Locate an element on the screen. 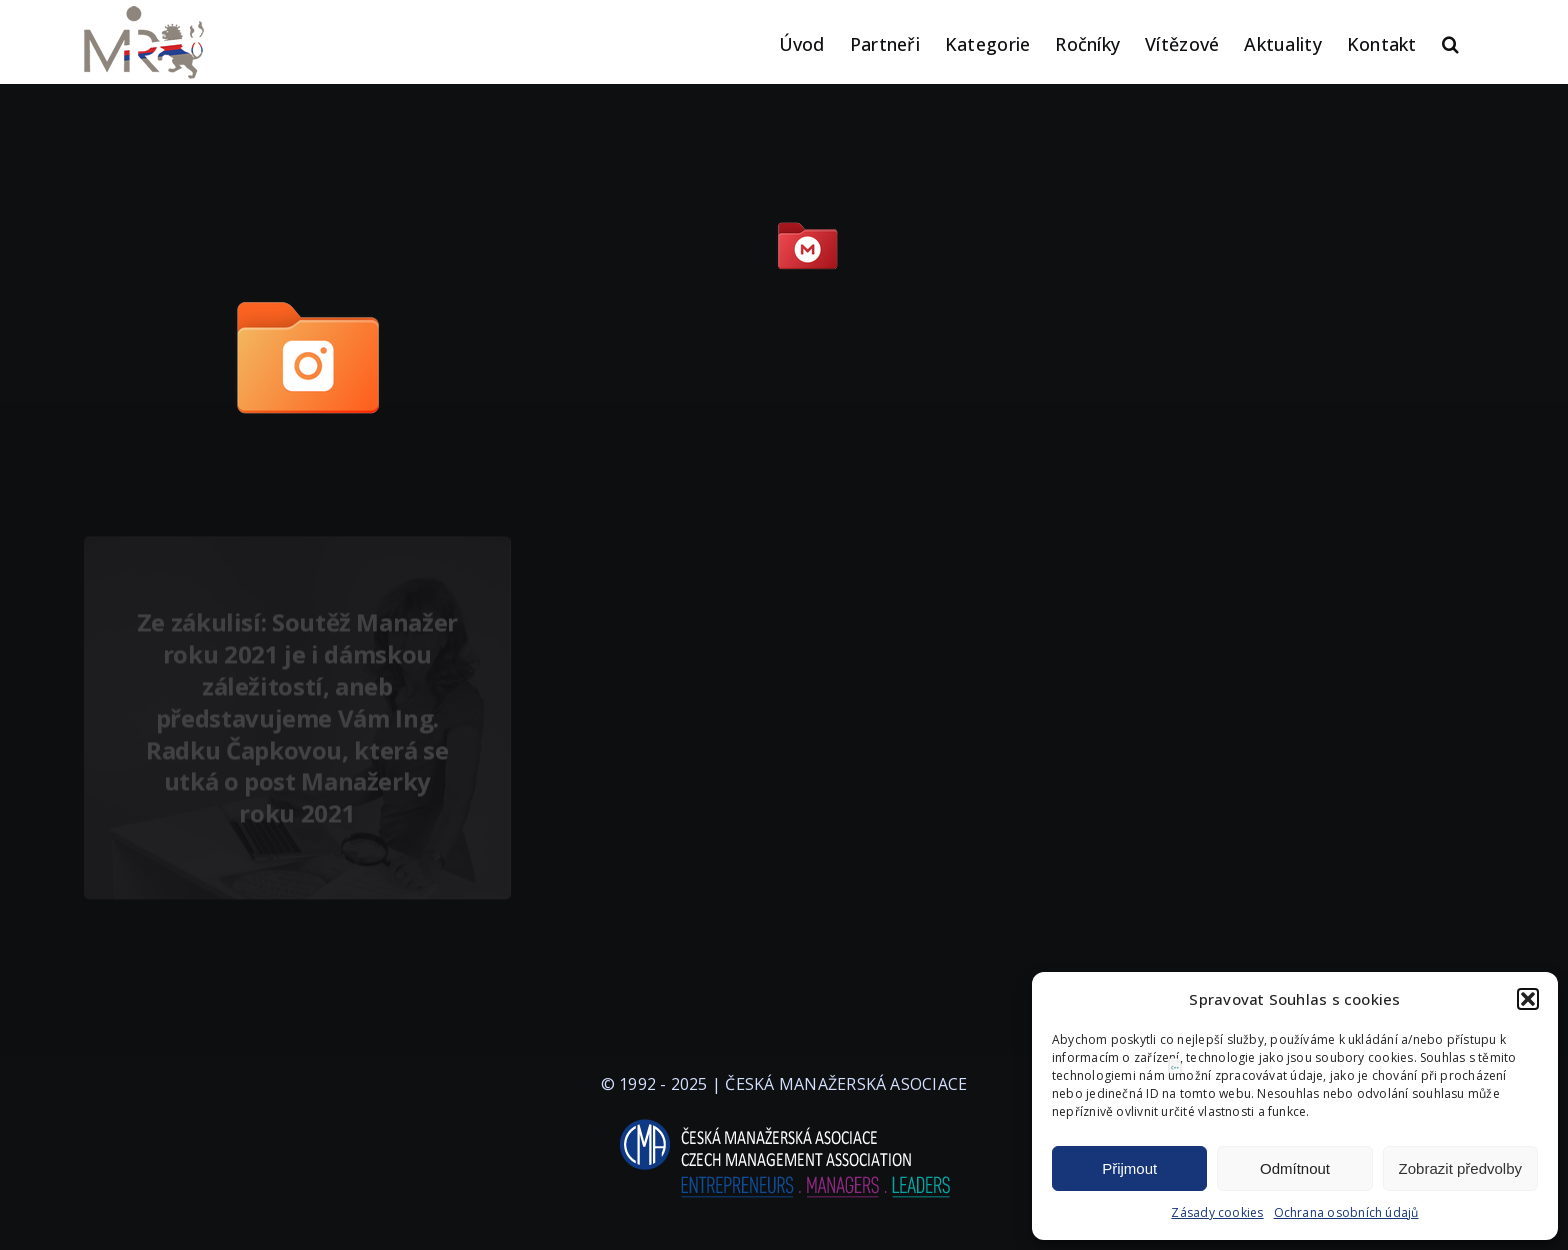 The height and width of the screenshot is (1250, 1568). open mega cloud storage folder is located at coordinates (807, 247).